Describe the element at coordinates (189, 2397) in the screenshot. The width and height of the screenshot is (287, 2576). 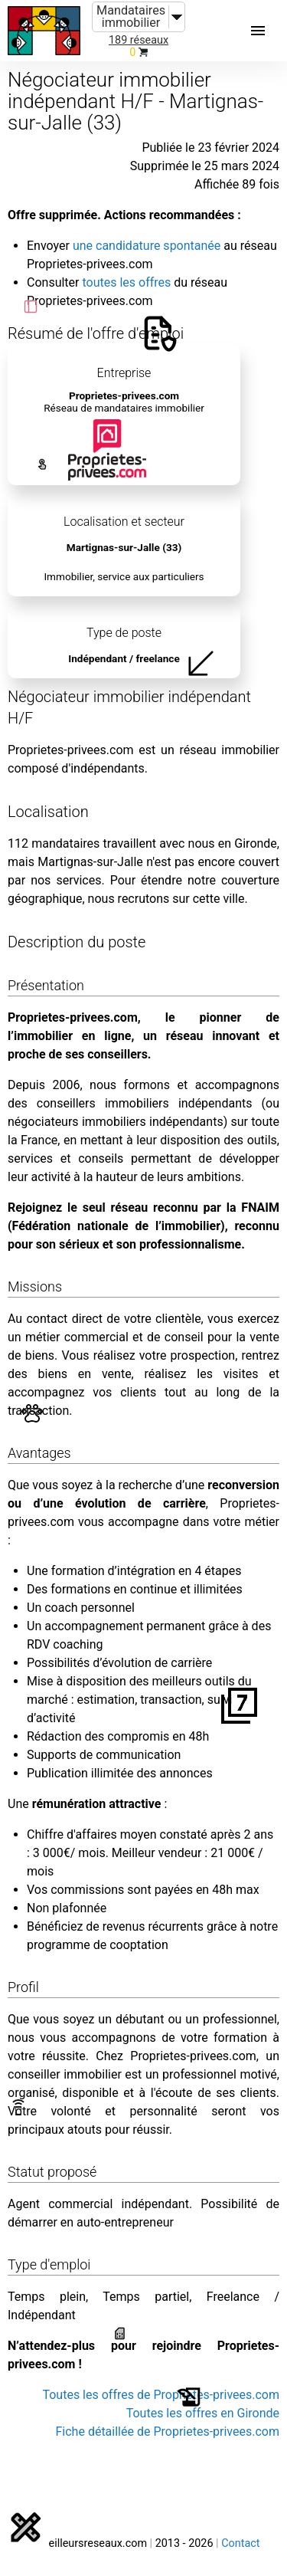
I see `access document history or revision log` at that location.